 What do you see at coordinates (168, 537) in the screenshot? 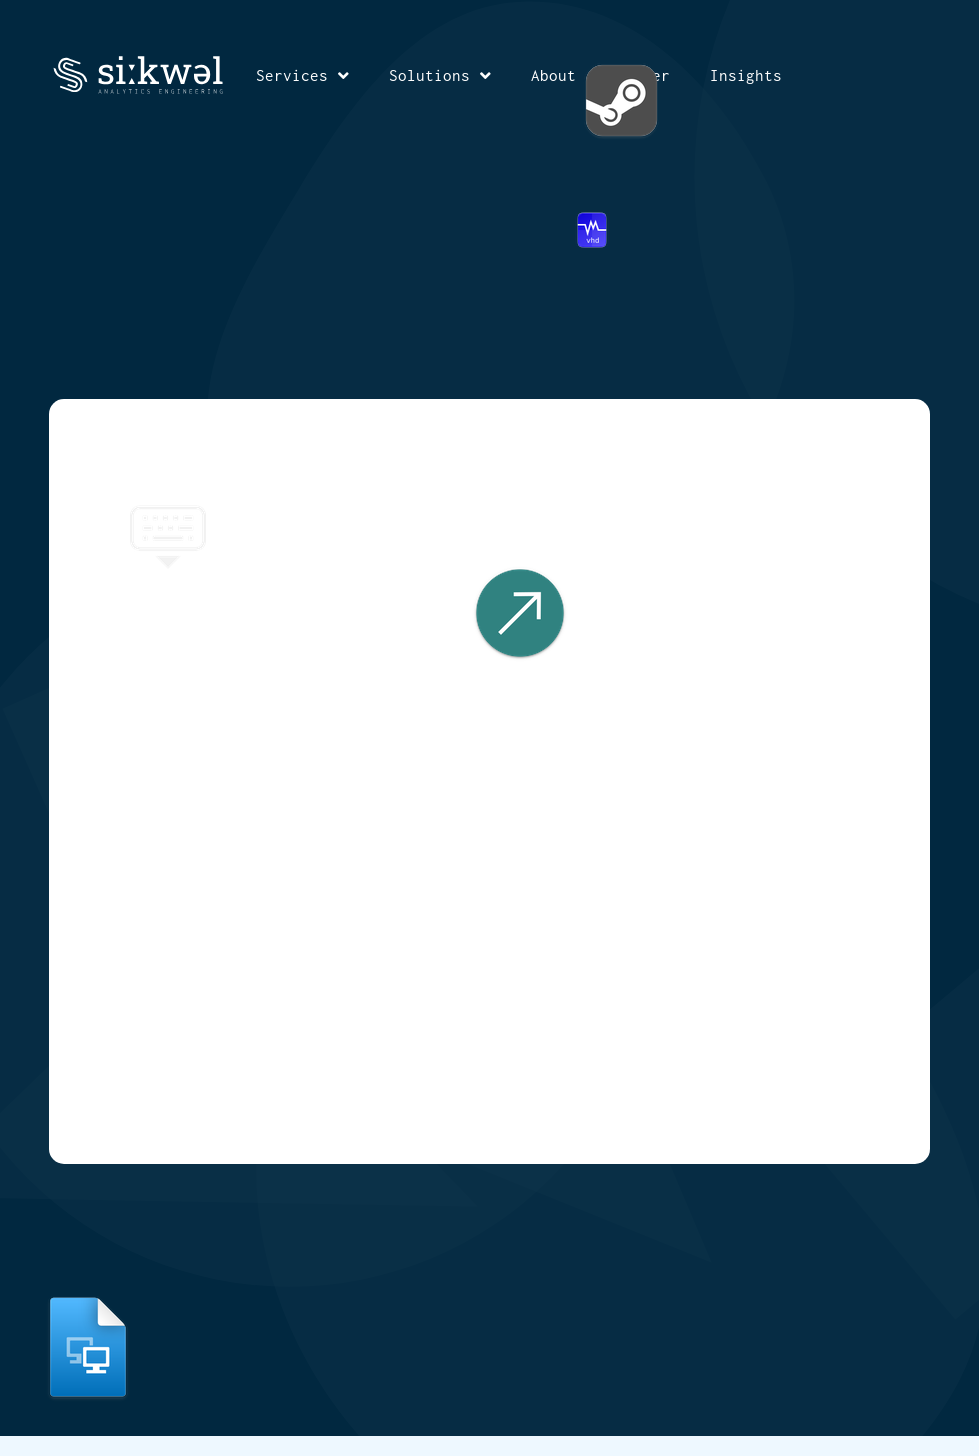
I see `hide the virtual keyboard` at bounding box center [168, 537].